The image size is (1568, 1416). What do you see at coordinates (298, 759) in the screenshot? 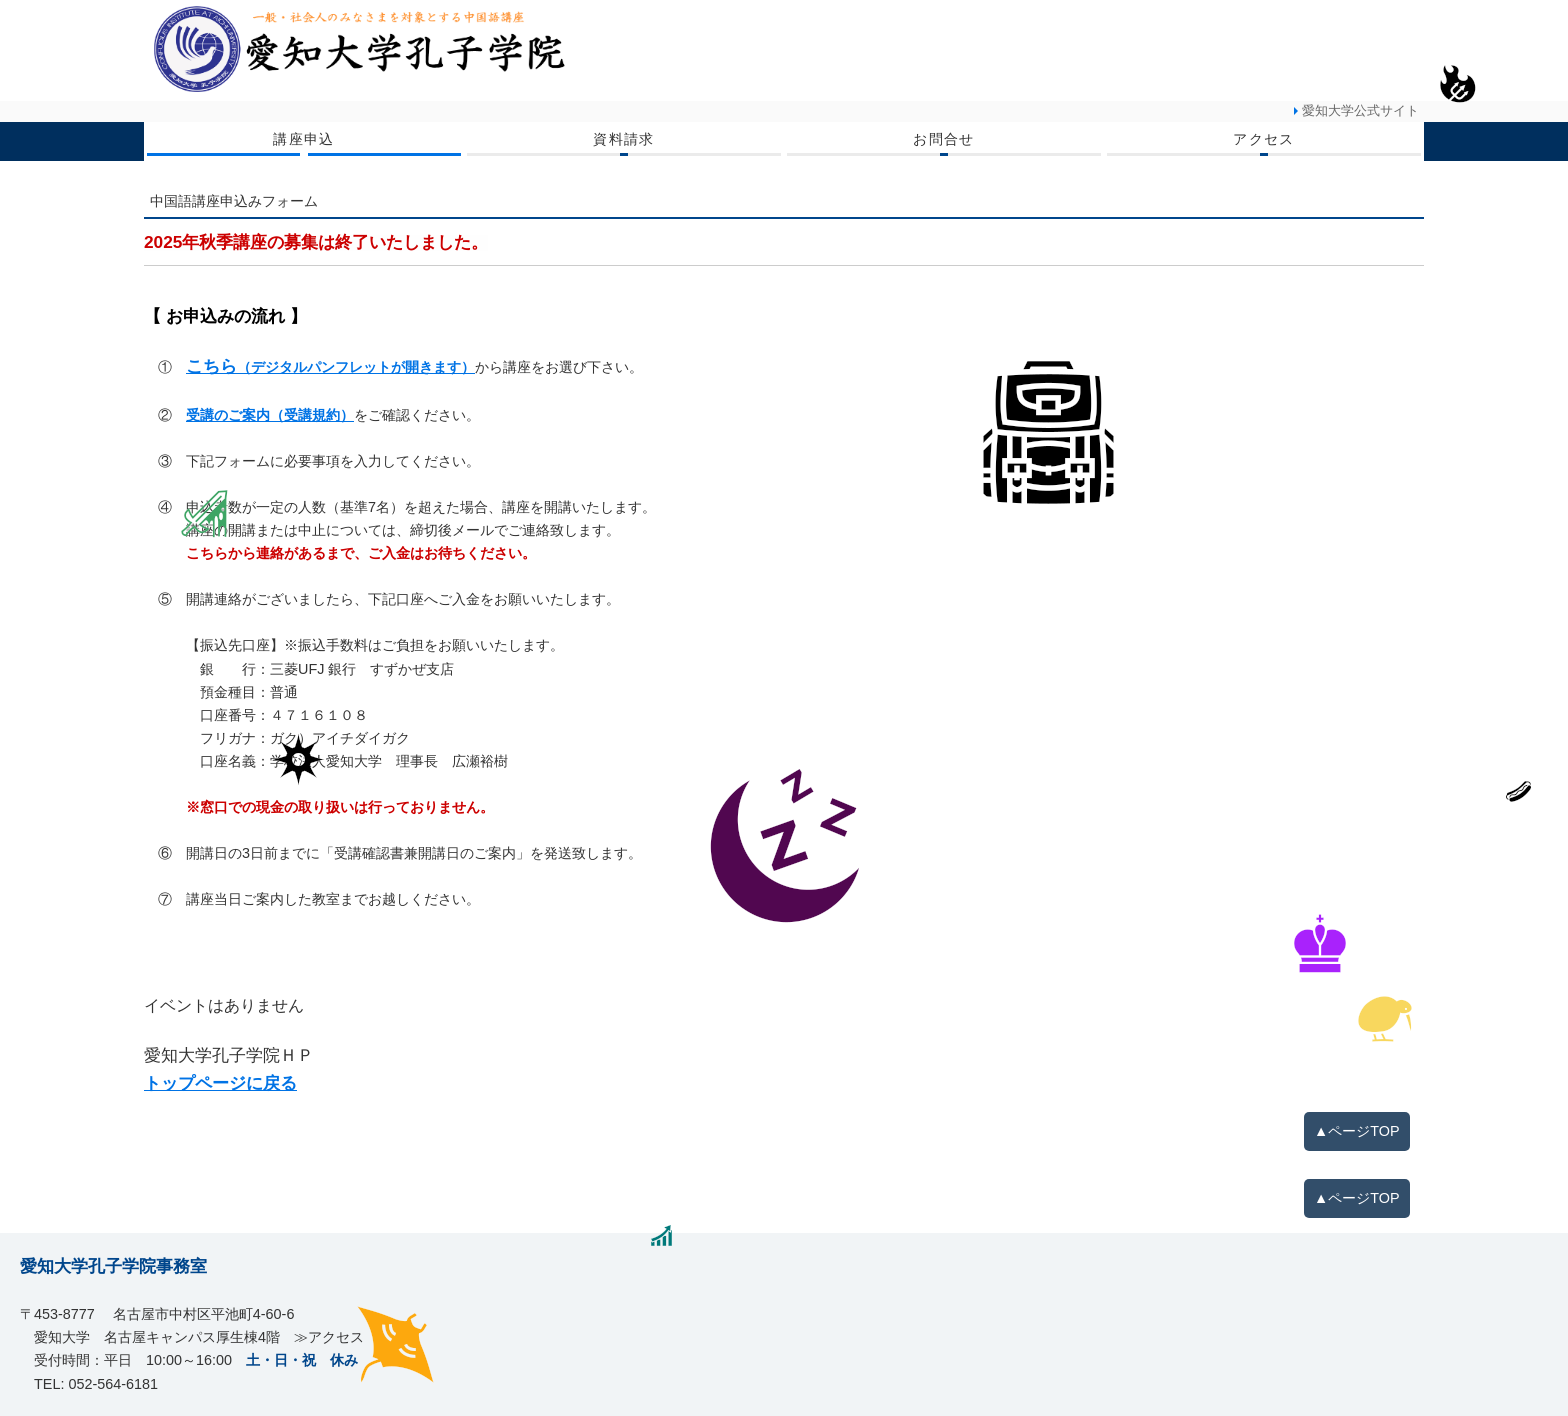
I see `indicates a hazard or danger zone in gameplay` at bounding box center [298, 759].